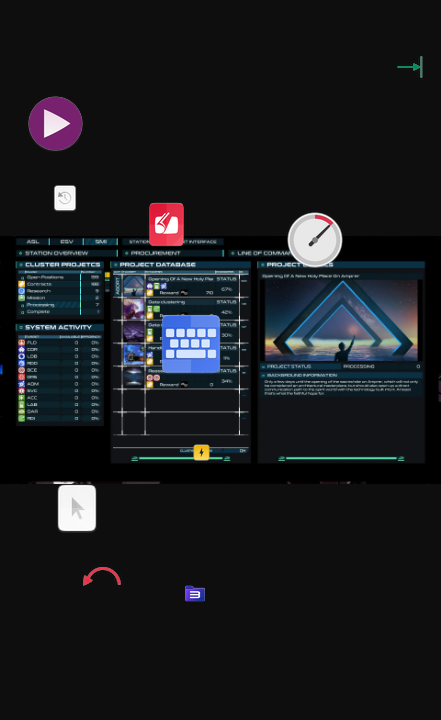  What do you see at coordinates (315, 240) in the screenshot?
I see `open sysprof system profiler application` at bounding box center [315, 240].